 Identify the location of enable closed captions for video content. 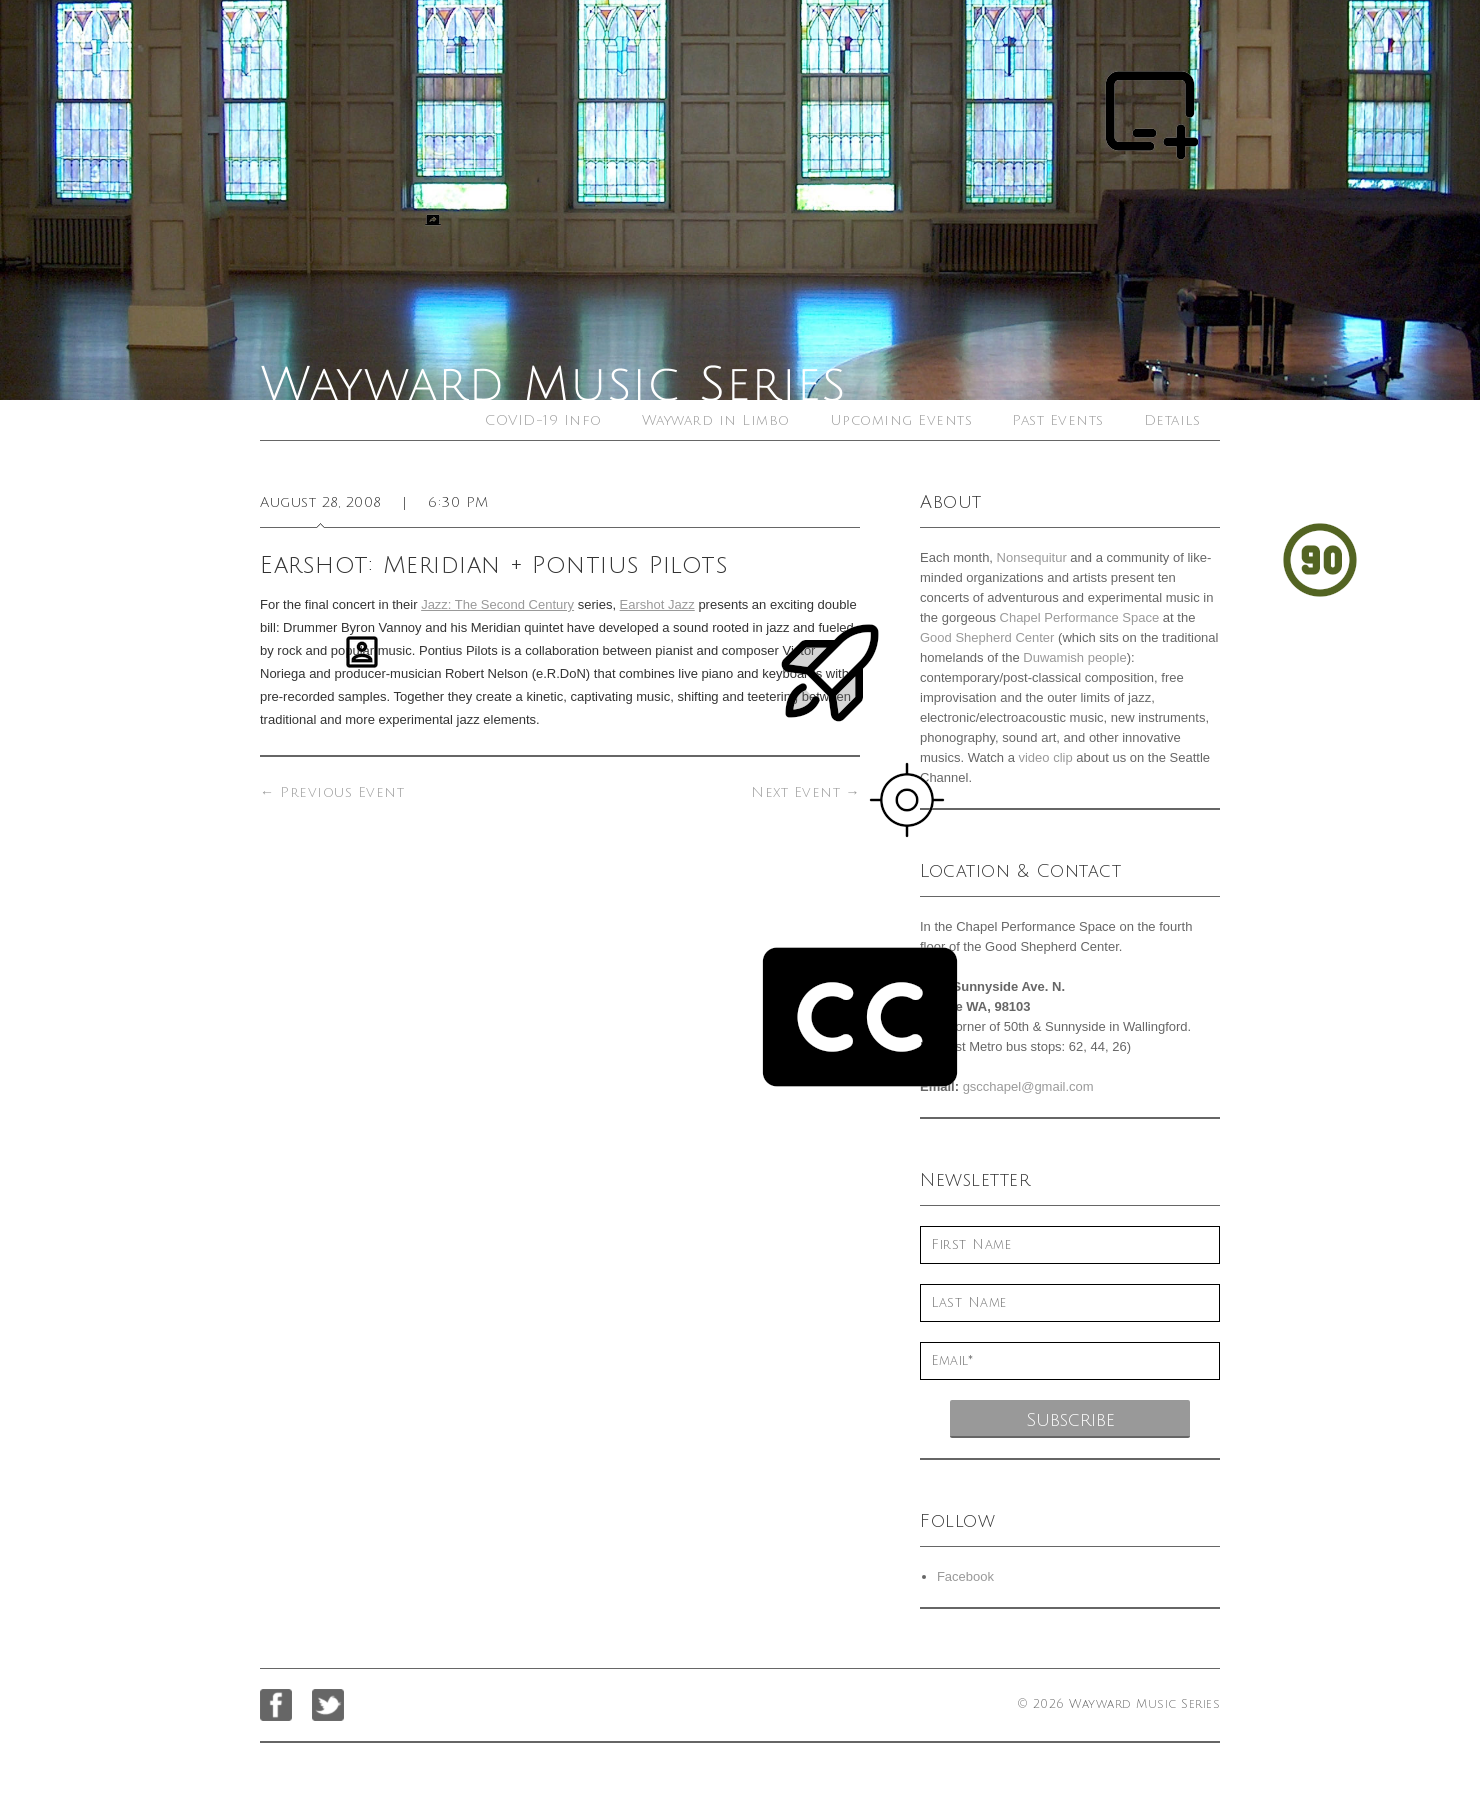
(860, 1017).